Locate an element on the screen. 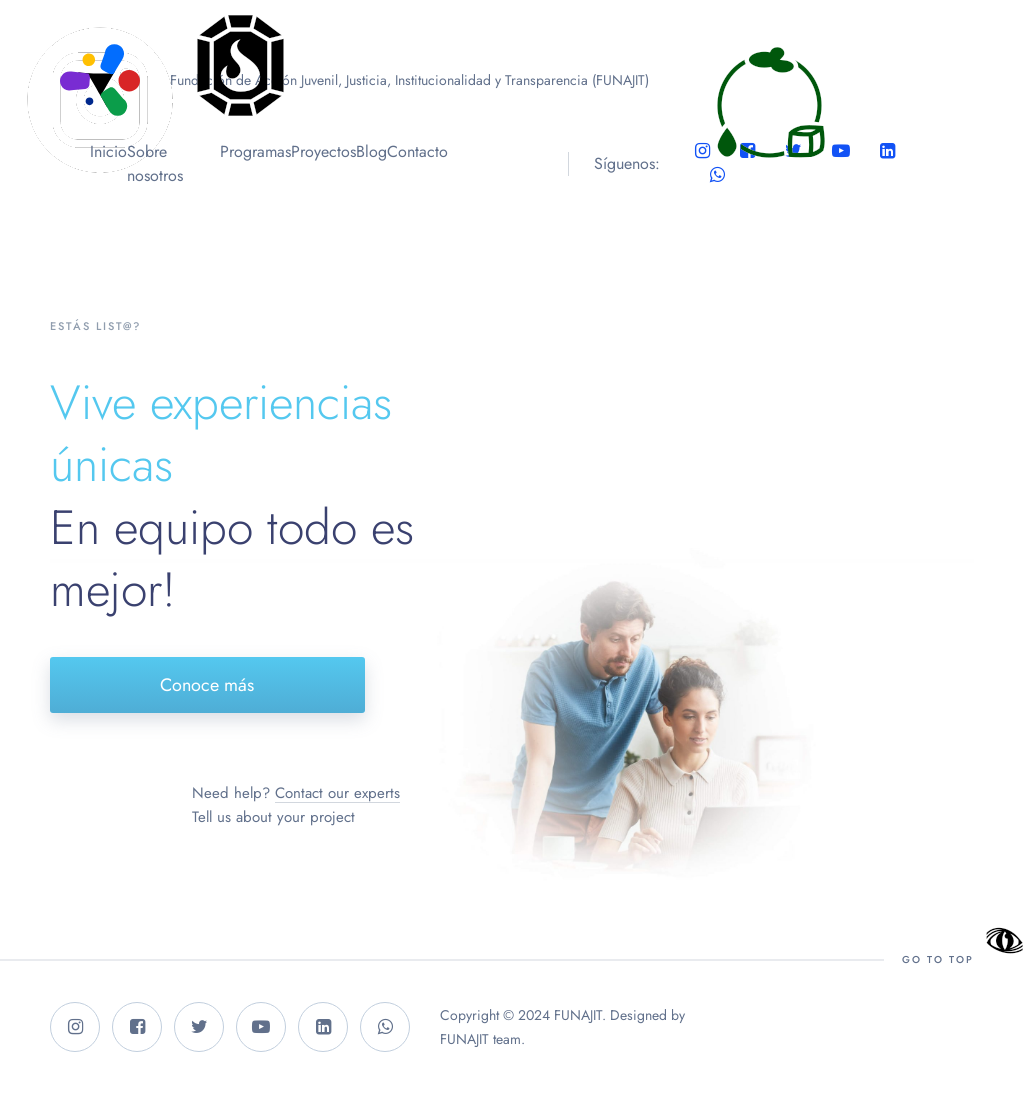 This screenshot has width=1024, height=1112. view or toggle between states of matter is located at coordinates (769, 105).